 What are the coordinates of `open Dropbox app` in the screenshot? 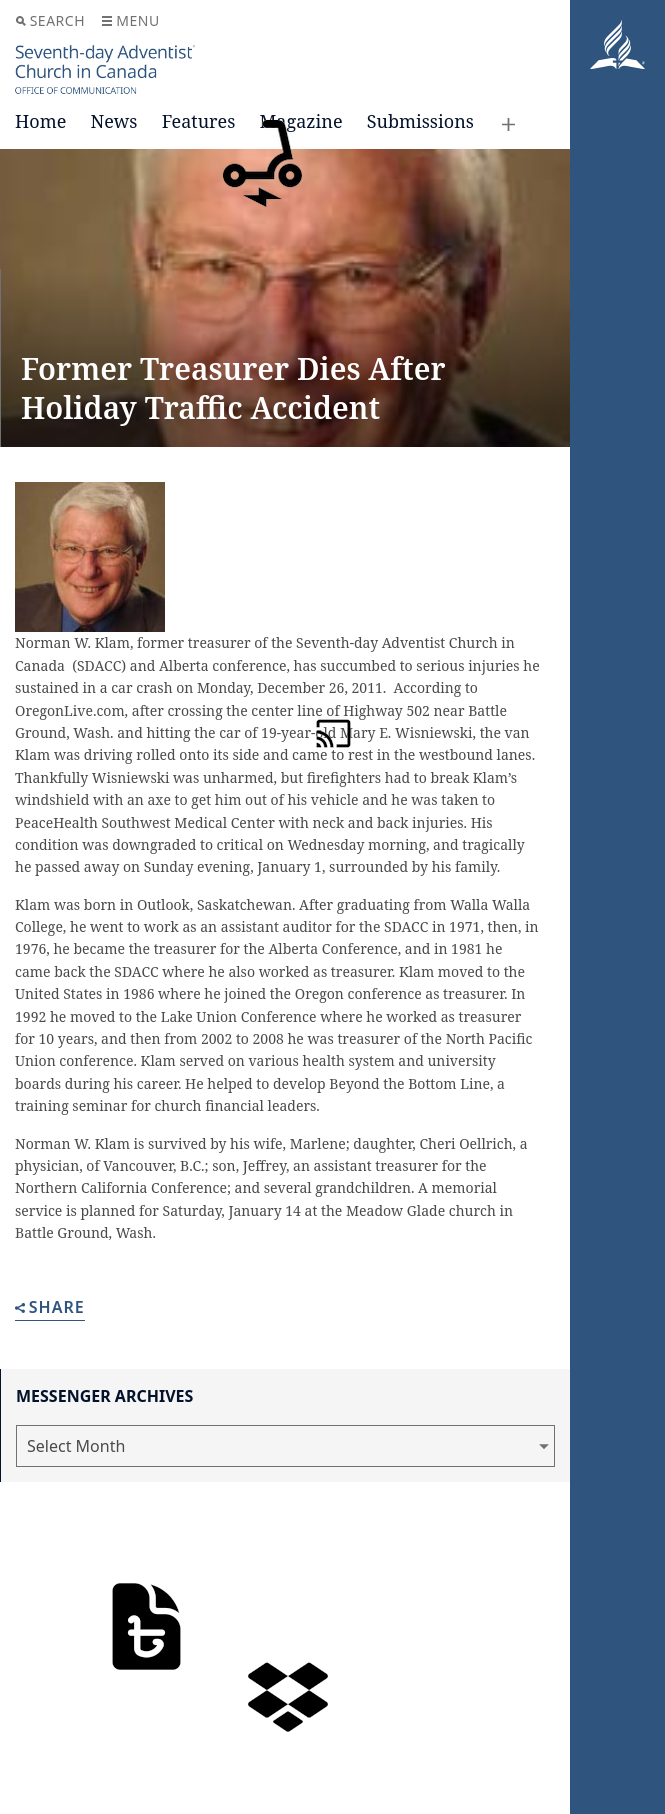 It's located at (288, 1693).